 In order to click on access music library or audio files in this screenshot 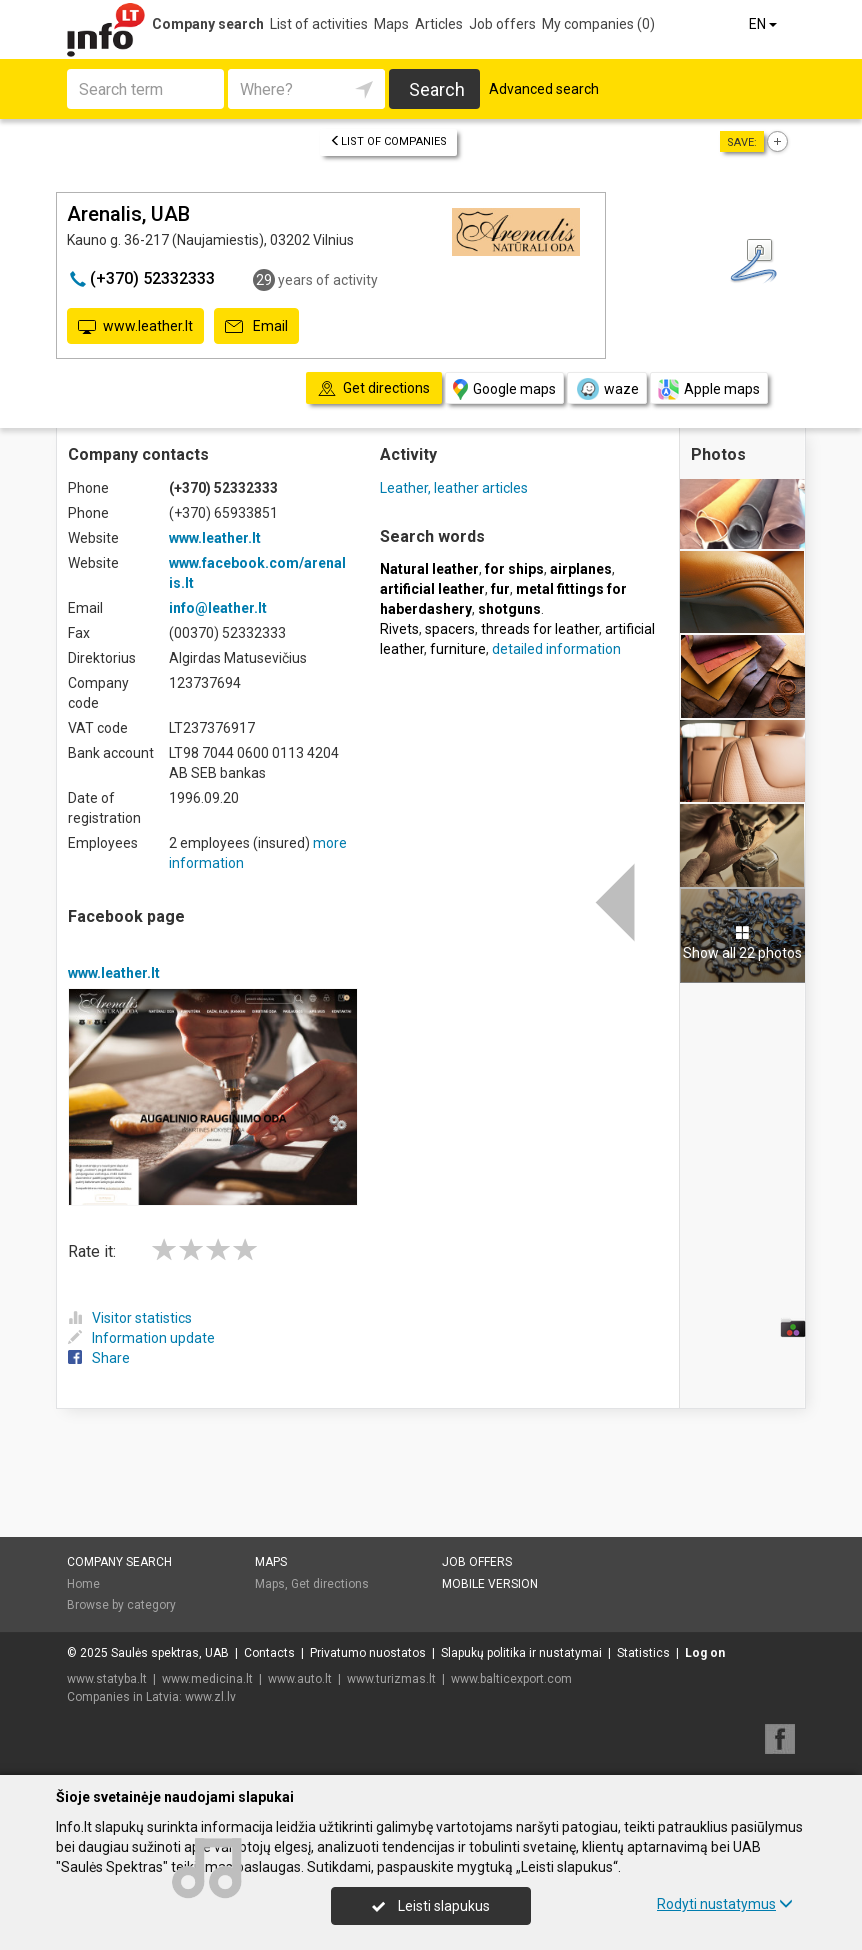, I will do `click(209, 1866)`.